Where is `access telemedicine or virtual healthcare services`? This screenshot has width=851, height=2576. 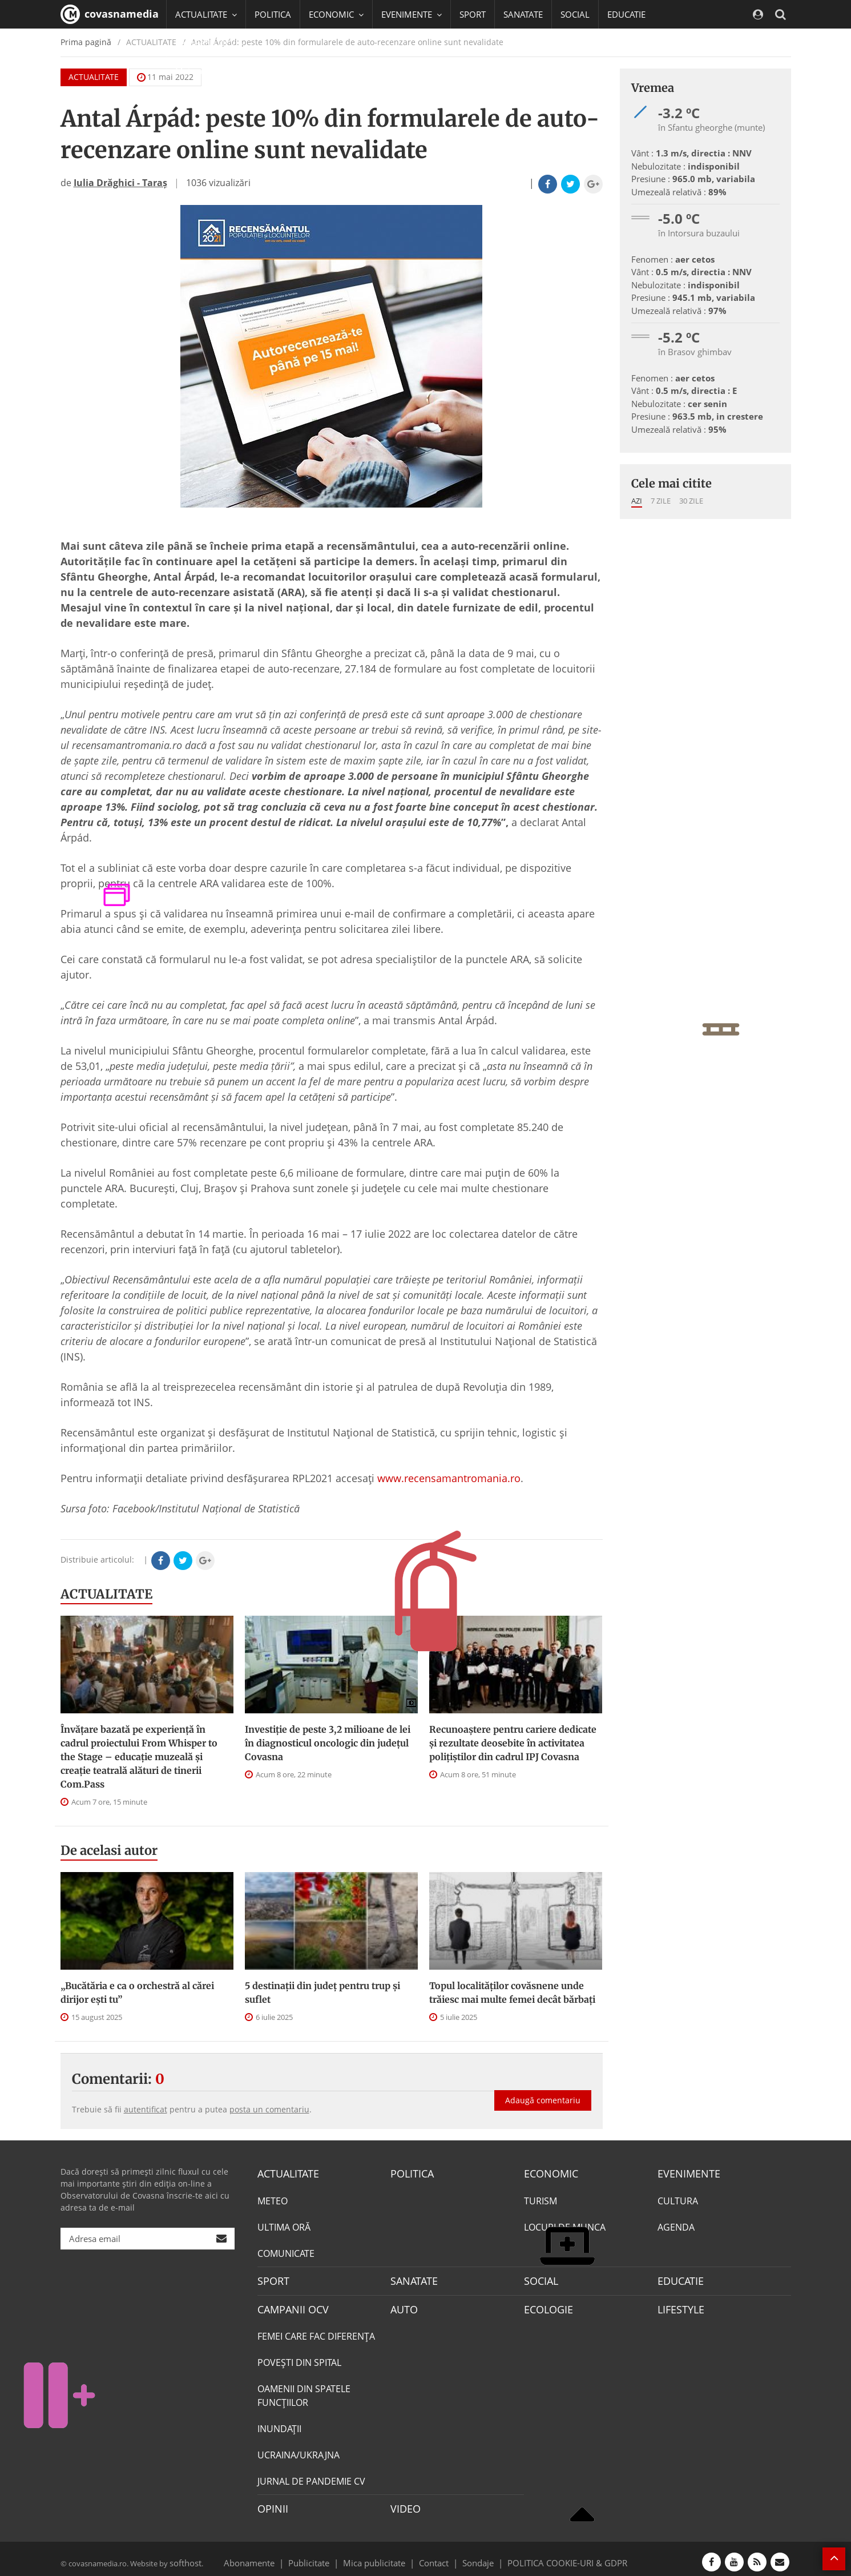 access telemedicine or virtual healthcare services is located at coordinates (567, 2246).